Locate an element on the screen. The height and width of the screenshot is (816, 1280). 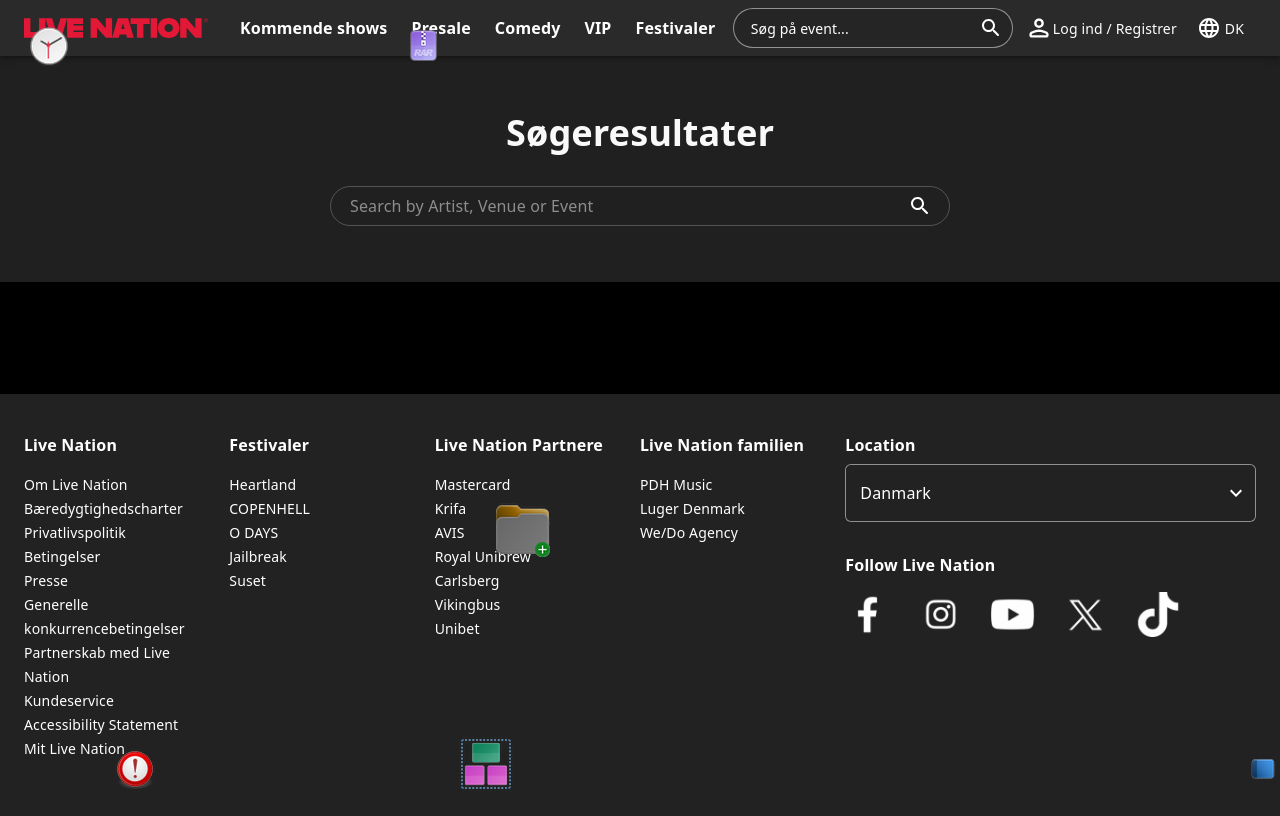
create a new folder is located at coordinates (522, 529).